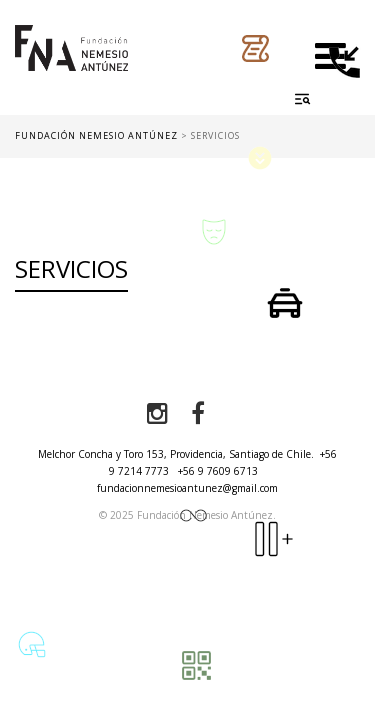 Image resolution: width=375 pixels, height=720 pixels. Describe the element at coordinates (196, 665) in the screenshot. I see `scan or generate a QR code` at that location.